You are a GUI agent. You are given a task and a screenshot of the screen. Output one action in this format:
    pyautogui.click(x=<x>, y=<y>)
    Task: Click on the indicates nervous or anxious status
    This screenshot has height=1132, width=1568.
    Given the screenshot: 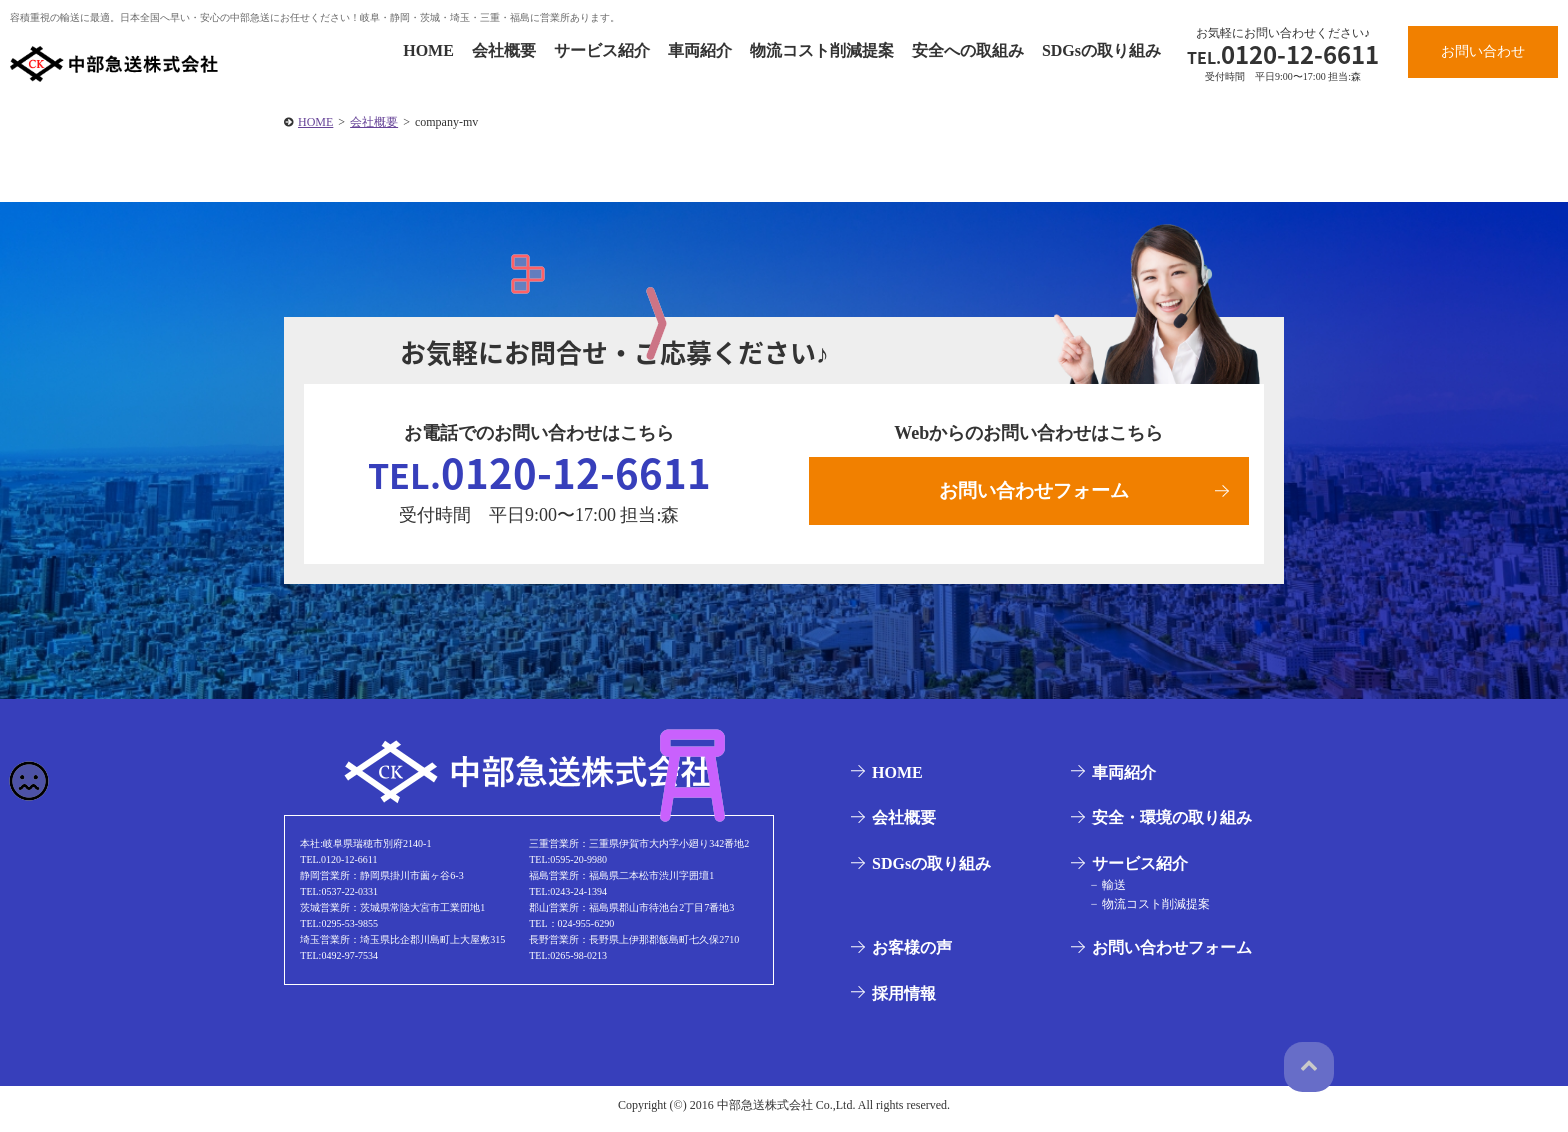 What is the action you would take?
    pyautogui.click(x=29, y=781)
    